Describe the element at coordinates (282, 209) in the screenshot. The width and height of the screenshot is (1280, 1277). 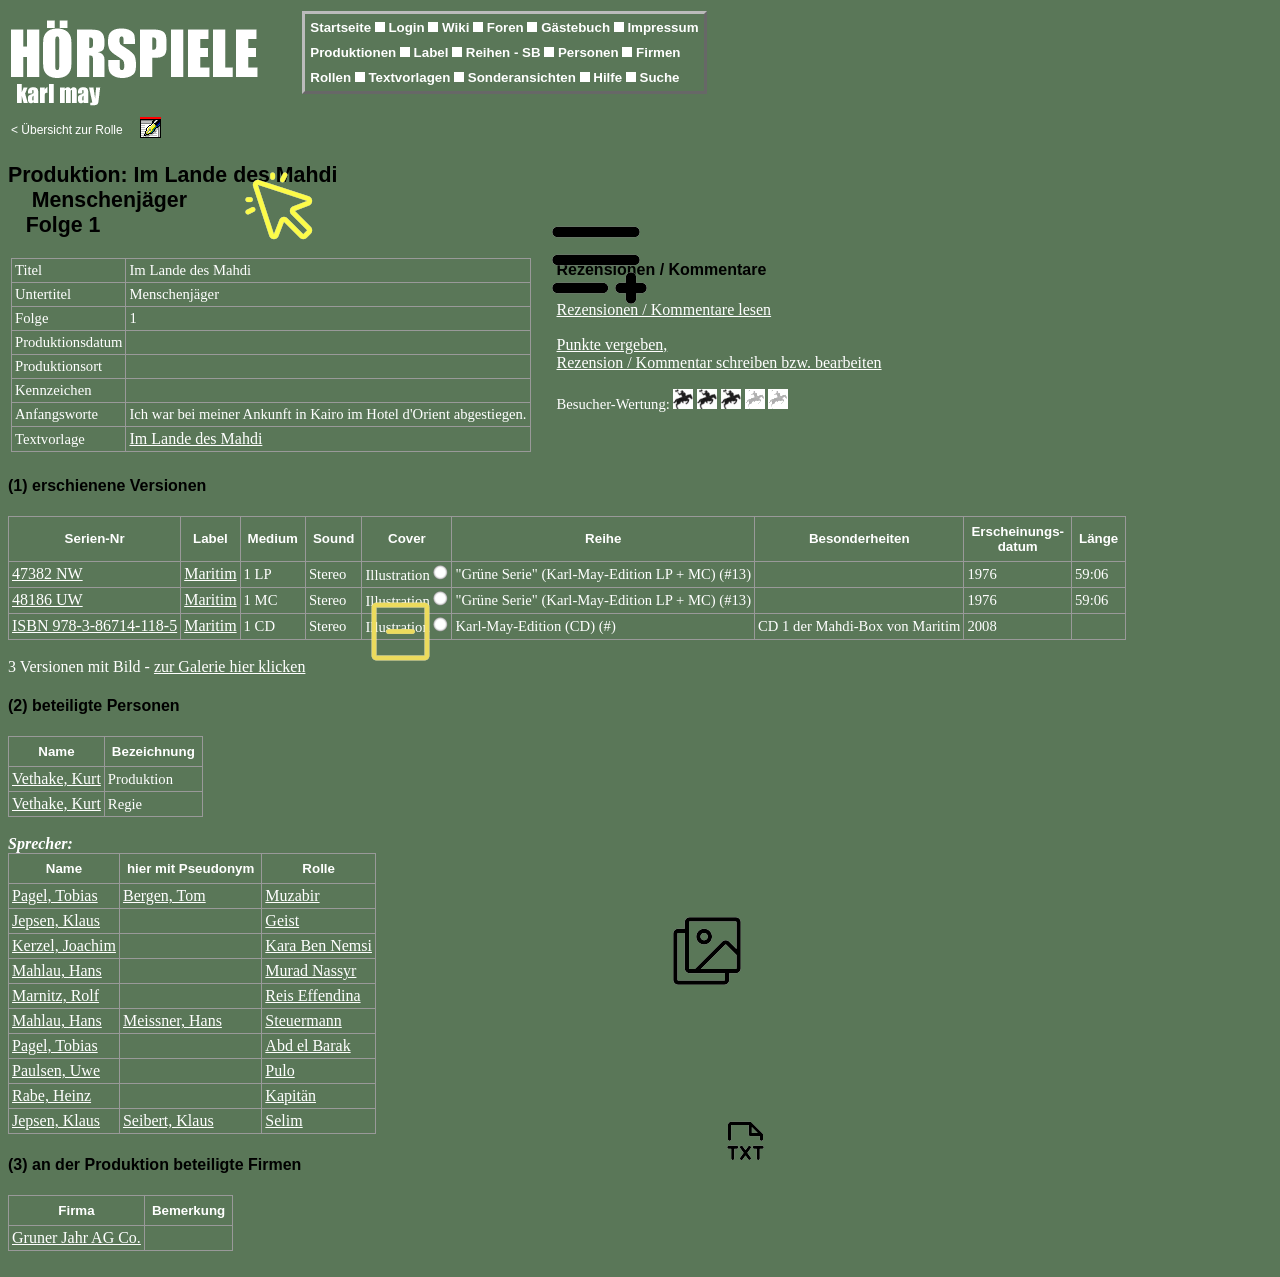
I see `click or tap to interact` at that location.